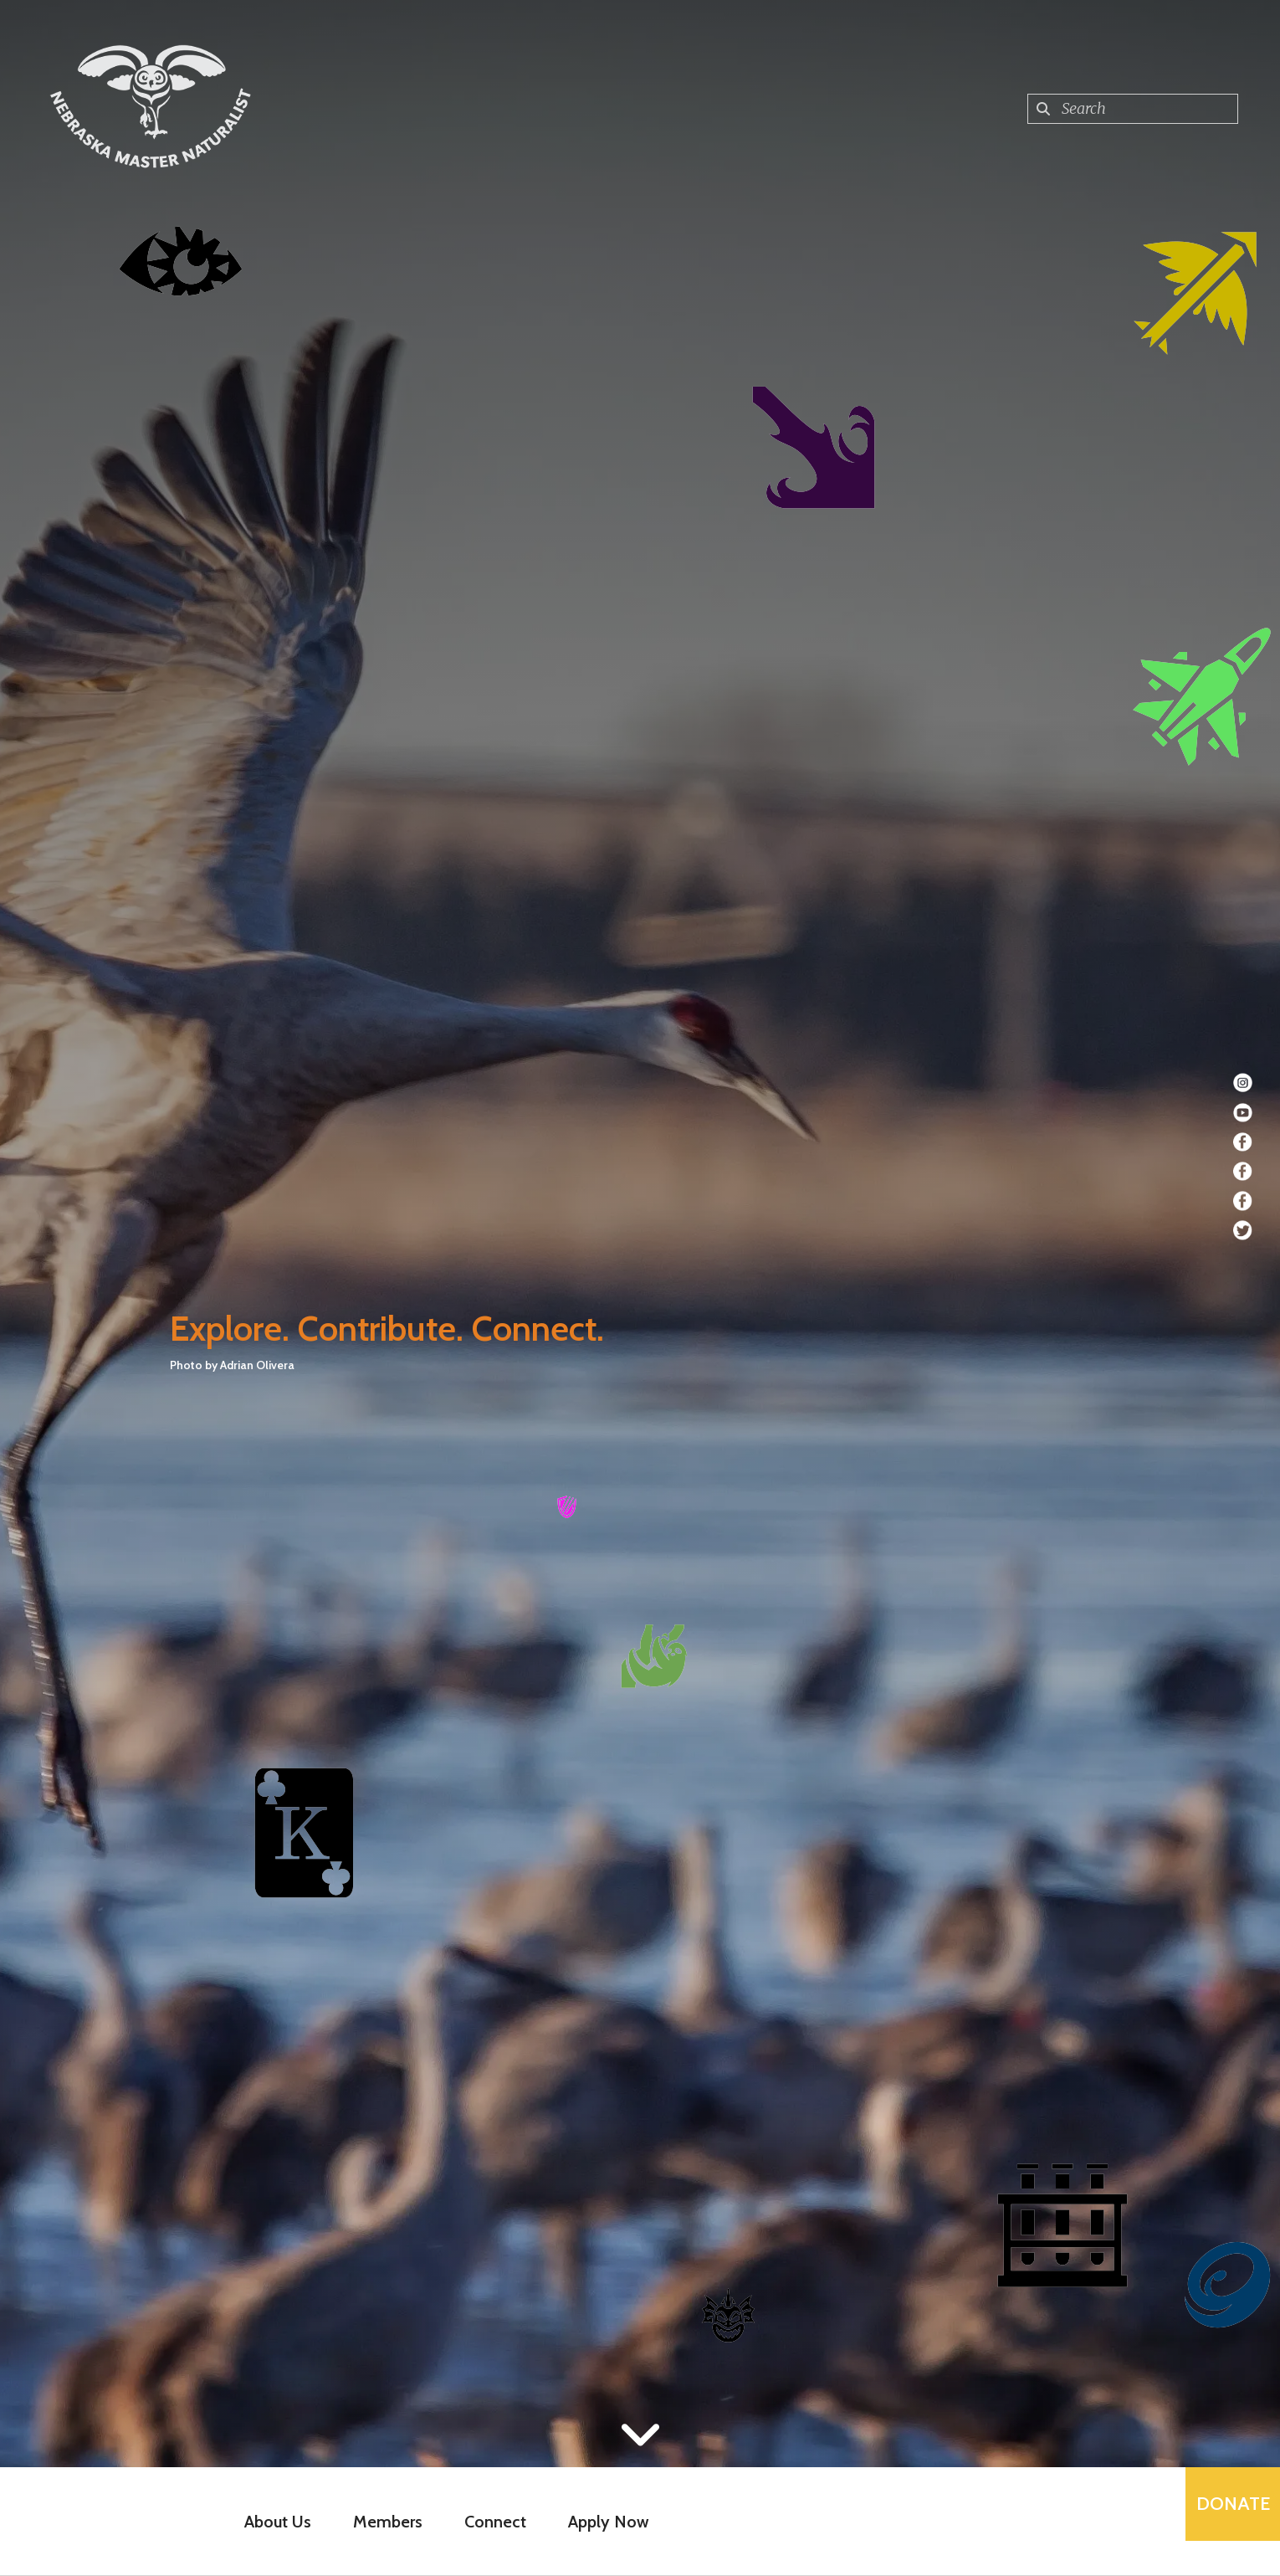 The height and width of the screenshot is (2576, 1280). Describe the element at coordinates (1201, 696) in the screenshot. I see `military or combat game mode` at that location.